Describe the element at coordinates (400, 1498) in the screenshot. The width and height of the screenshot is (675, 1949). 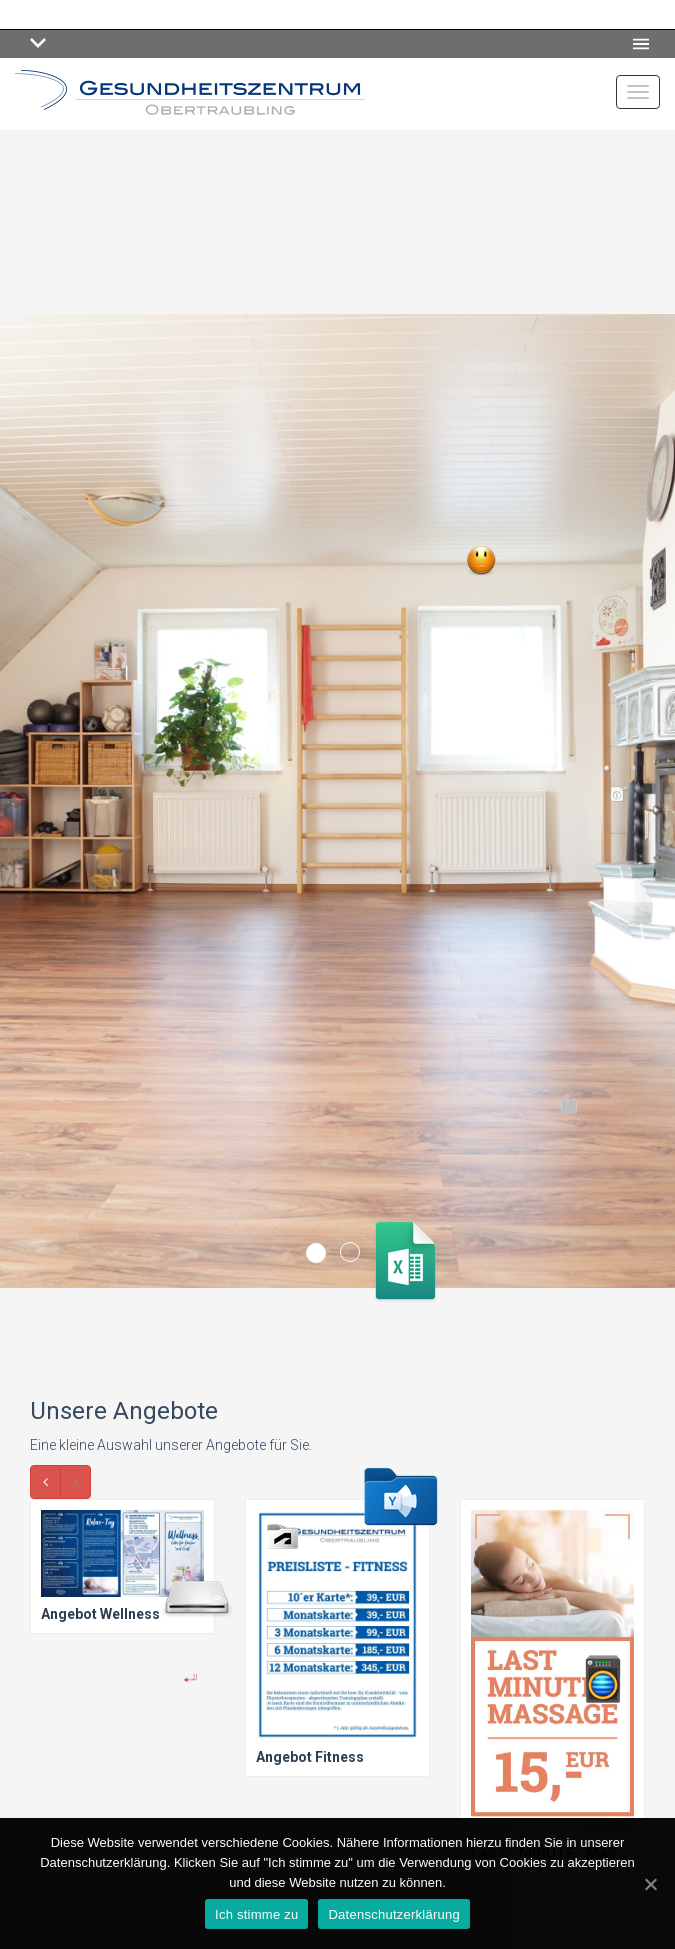
I see `open microsoft yammer files folder` at that location.